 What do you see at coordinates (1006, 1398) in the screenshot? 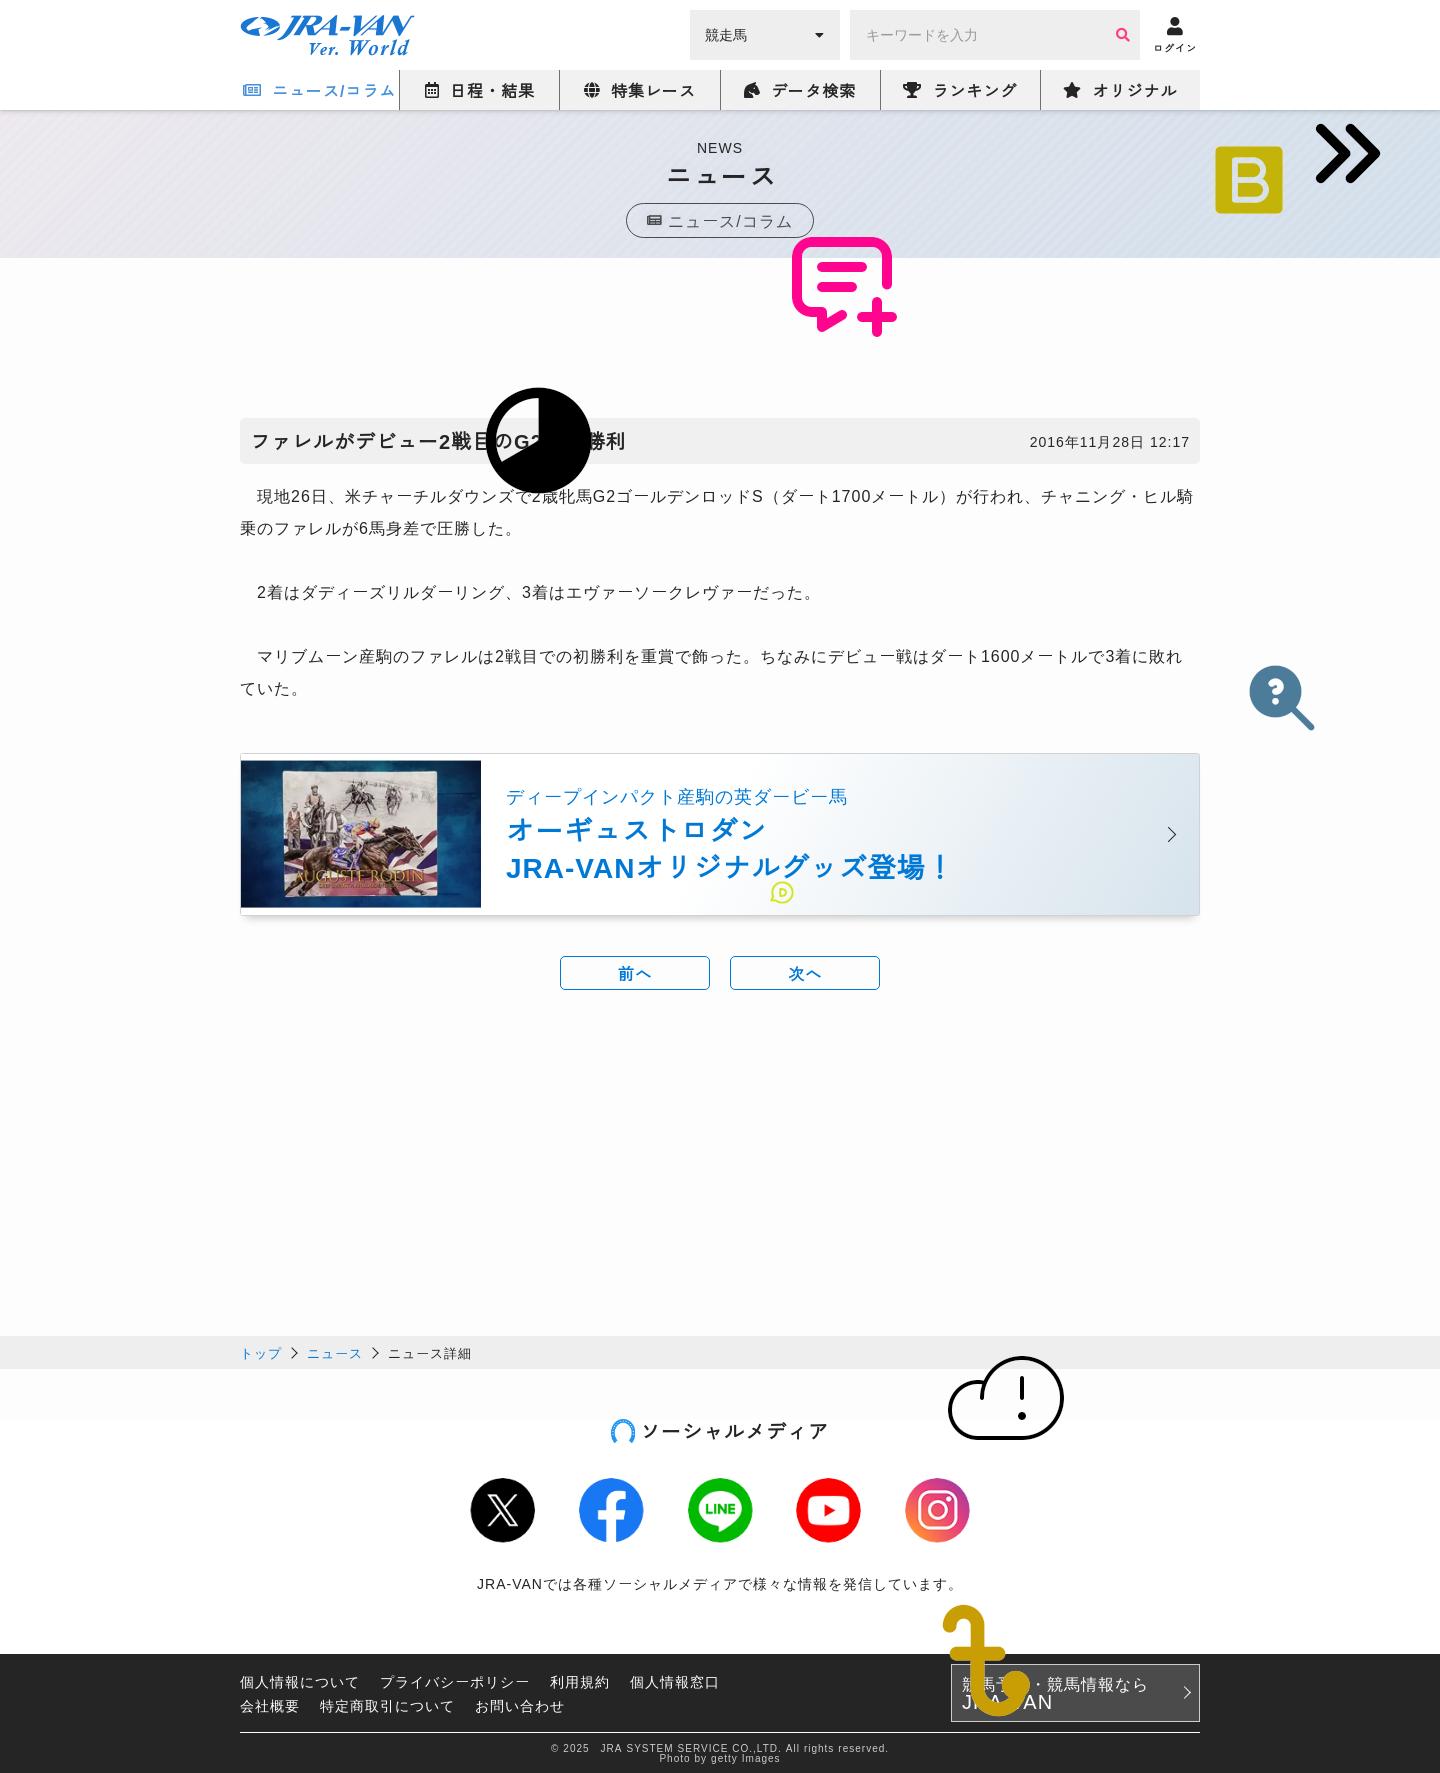
I see `cloud storage warning or alert` at bounding box center [1006, 1398].